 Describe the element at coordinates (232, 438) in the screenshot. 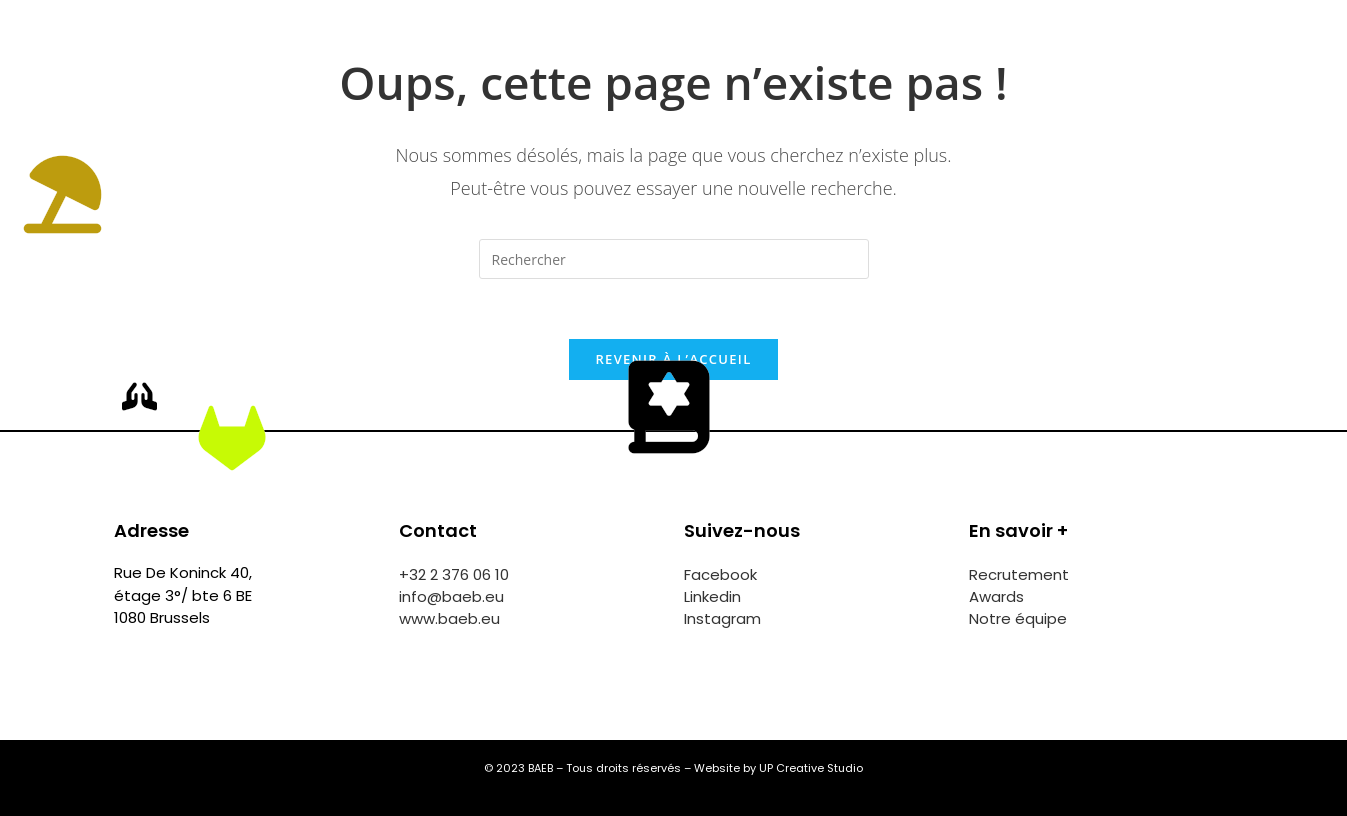

I see `open GitLab` at that location.